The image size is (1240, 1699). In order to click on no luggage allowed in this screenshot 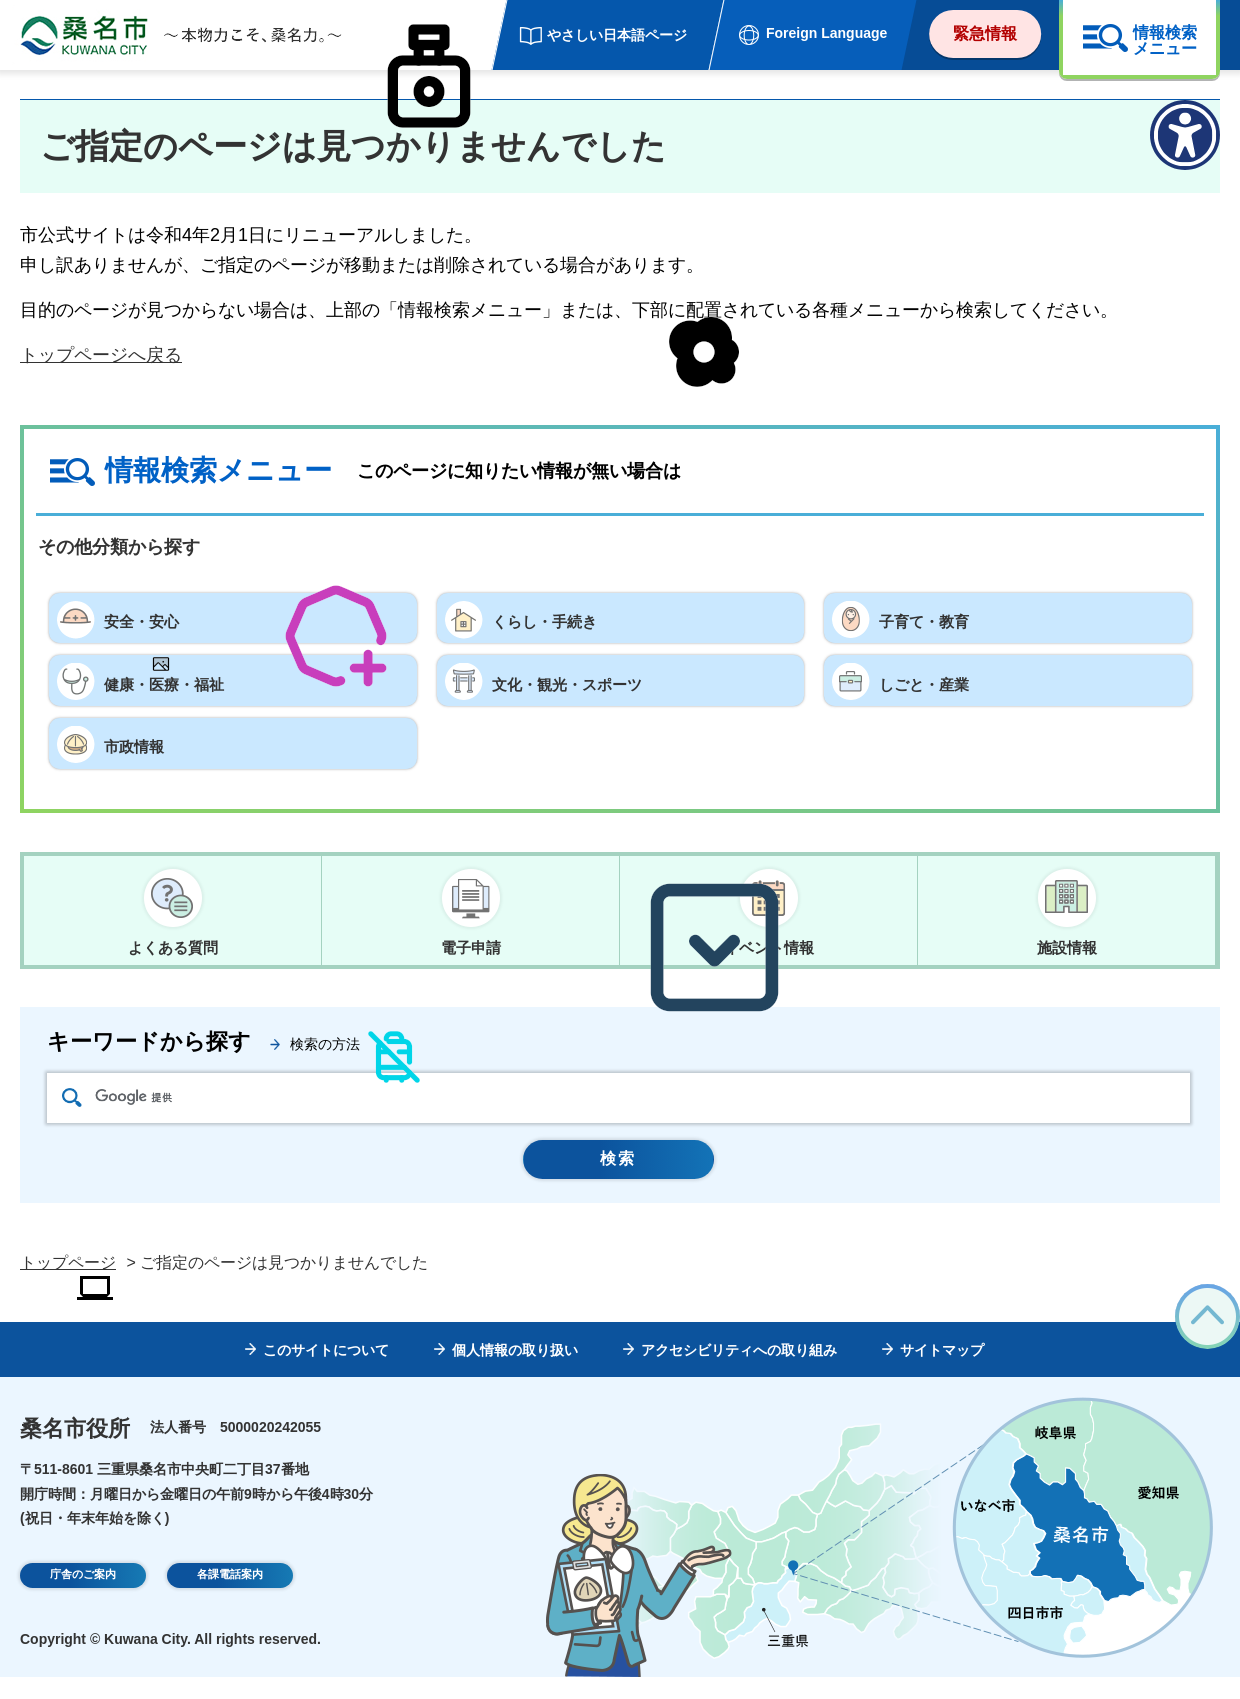, I will do `click(394, 1057)`.